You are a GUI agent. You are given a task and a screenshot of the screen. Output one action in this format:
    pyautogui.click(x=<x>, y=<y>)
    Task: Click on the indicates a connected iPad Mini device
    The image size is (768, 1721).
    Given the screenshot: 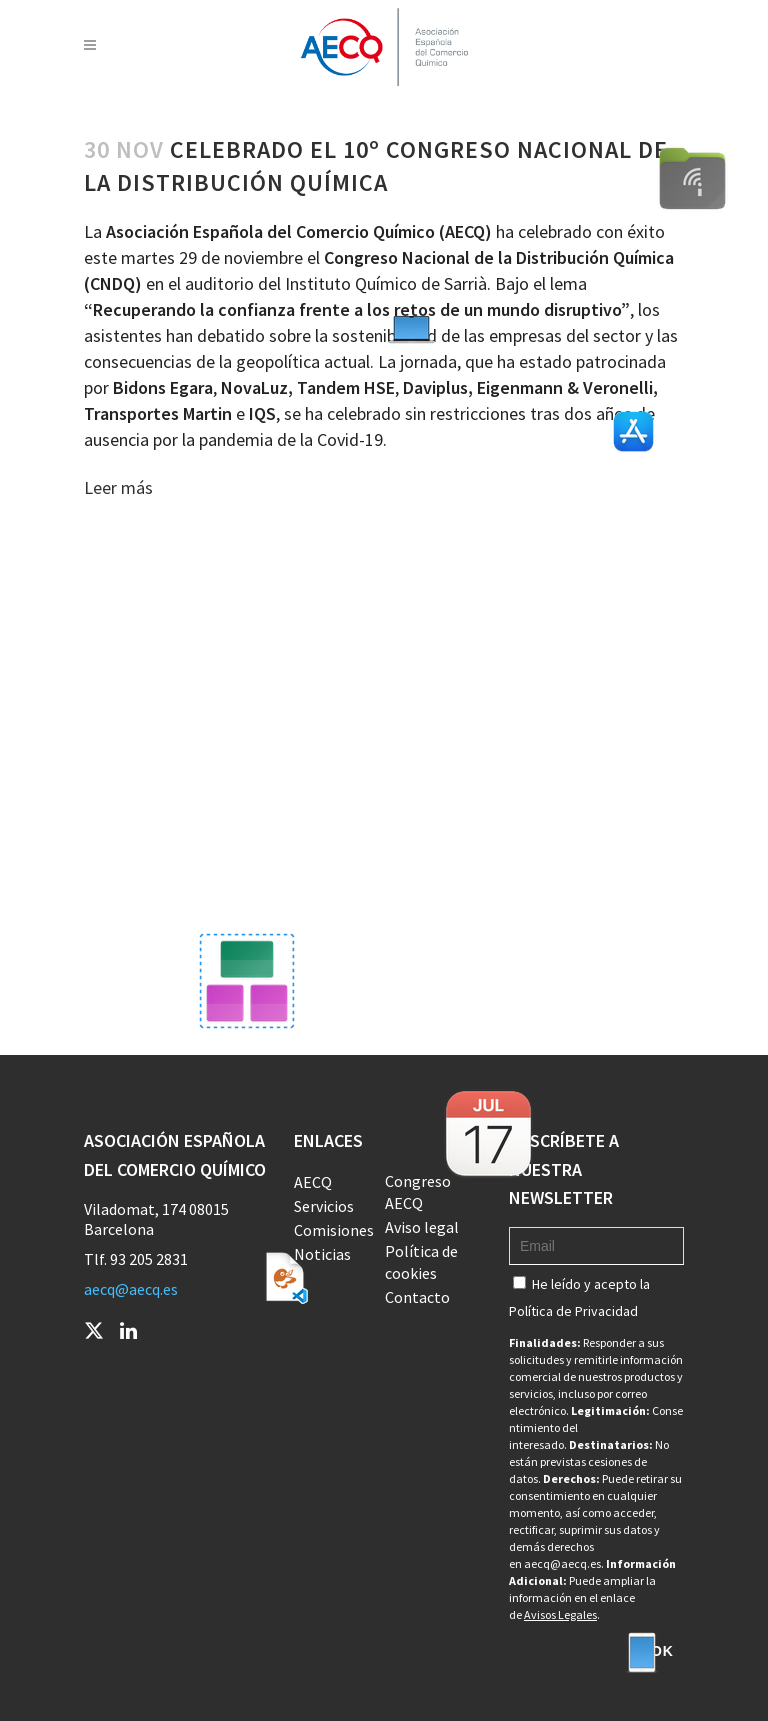 What is the action you would take?
    pyautogui.click(x=642, y=1649)
    